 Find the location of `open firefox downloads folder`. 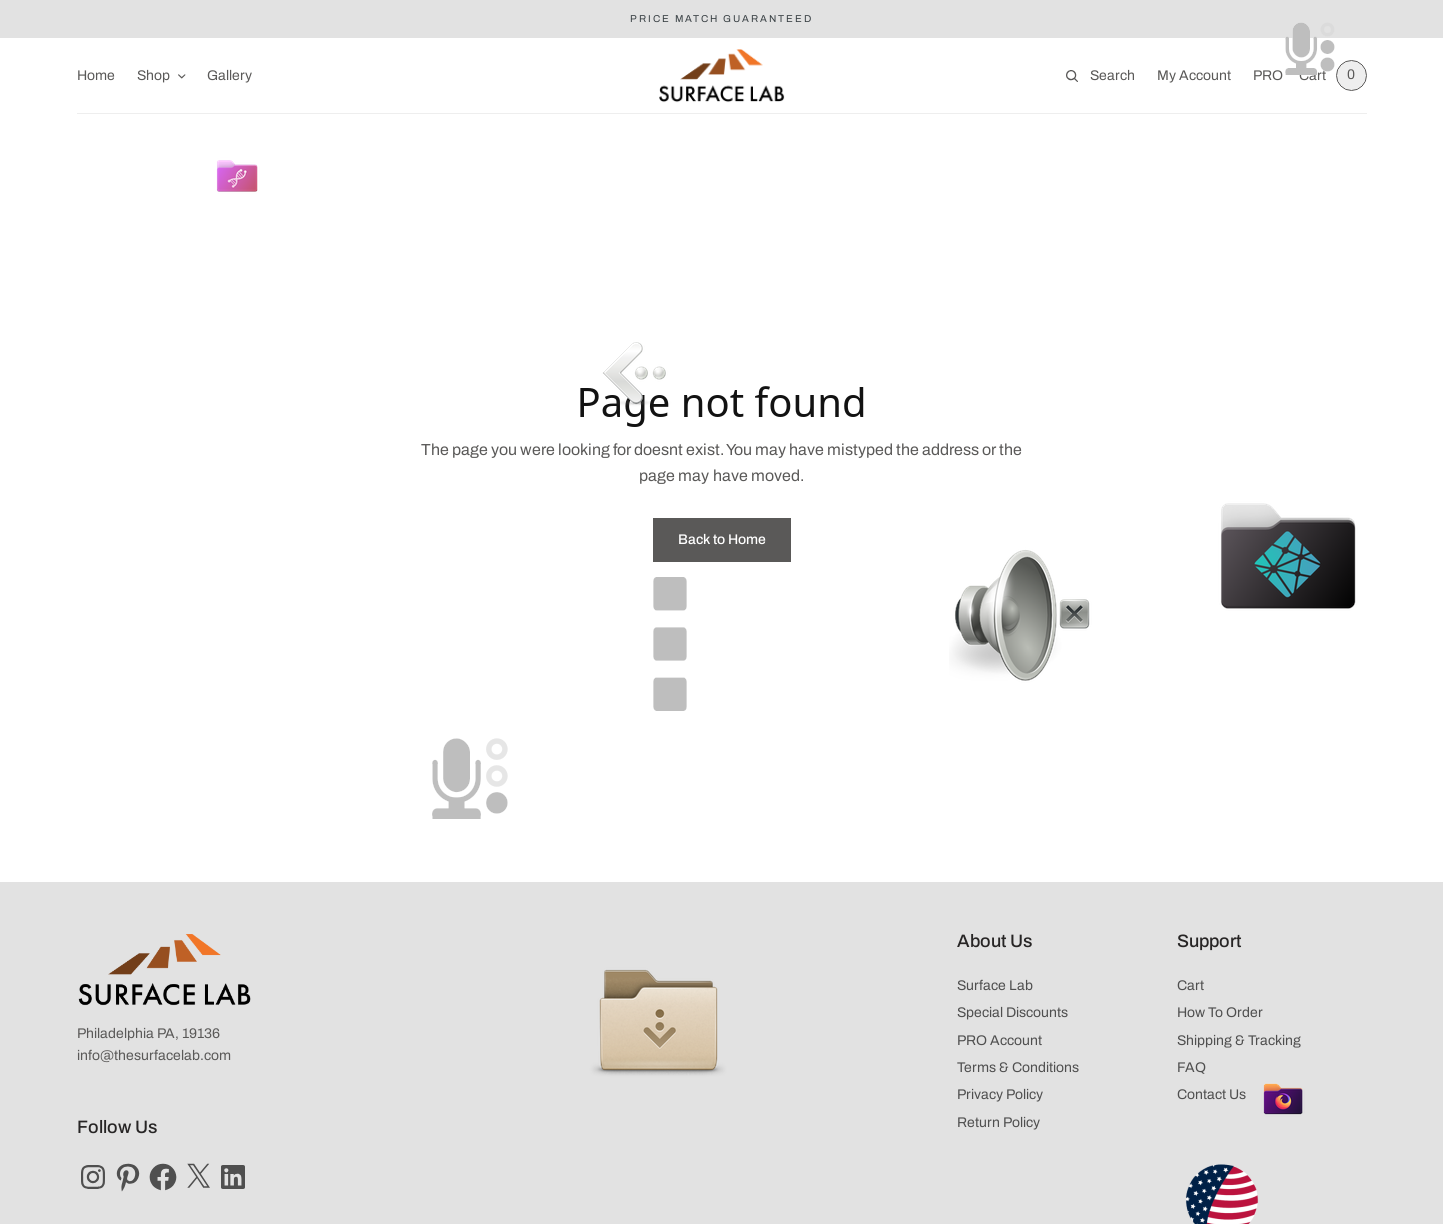

open firefox downloads folder is located at coordinates (1283, 1100).